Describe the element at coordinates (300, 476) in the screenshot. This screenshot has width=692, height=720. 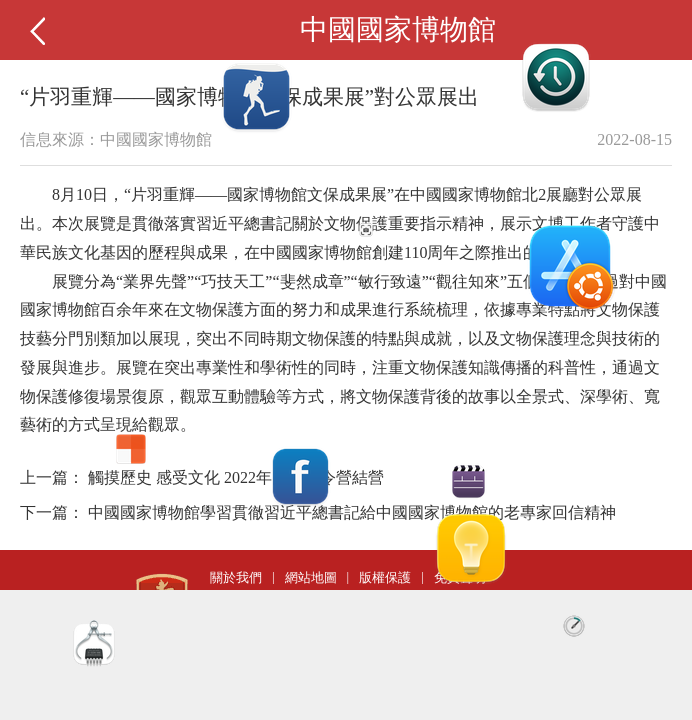
I see `open facebook in browser` at that location.